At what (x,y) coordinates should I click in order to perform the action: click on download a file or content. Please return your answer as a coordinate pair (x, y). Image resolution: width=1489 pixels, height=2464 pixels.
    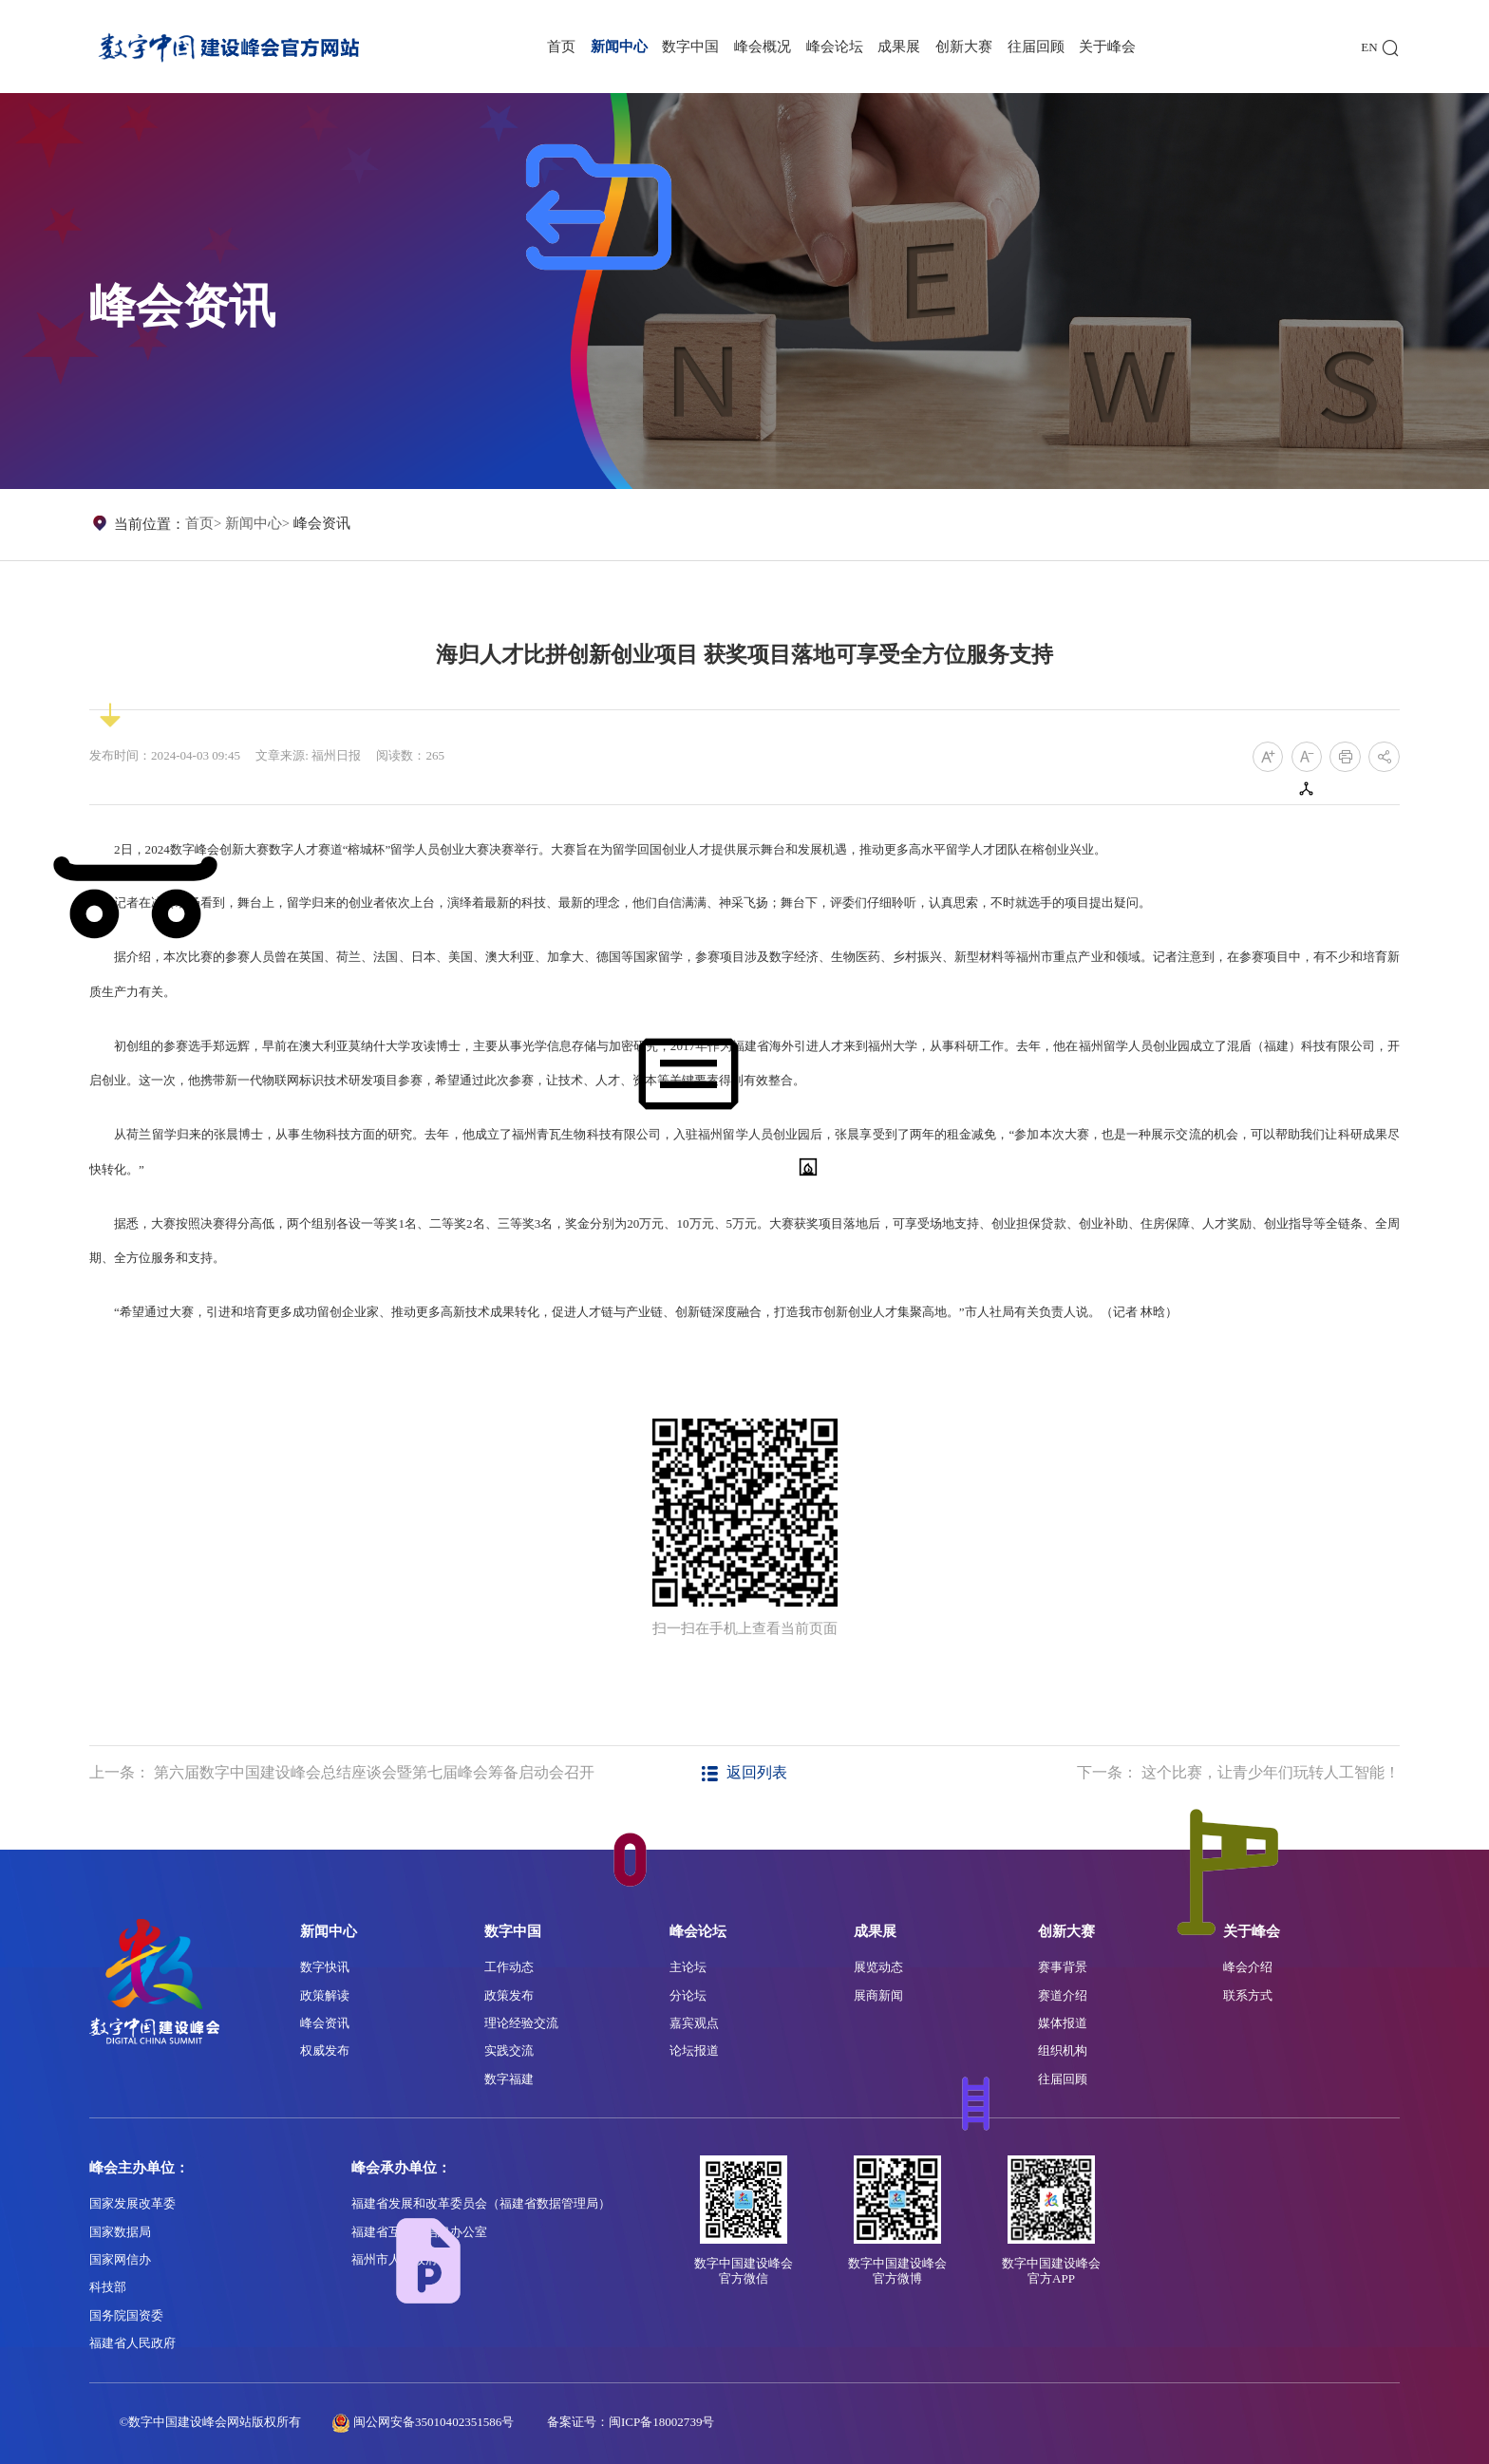
    Looking at the image, I should click on (110, 715).